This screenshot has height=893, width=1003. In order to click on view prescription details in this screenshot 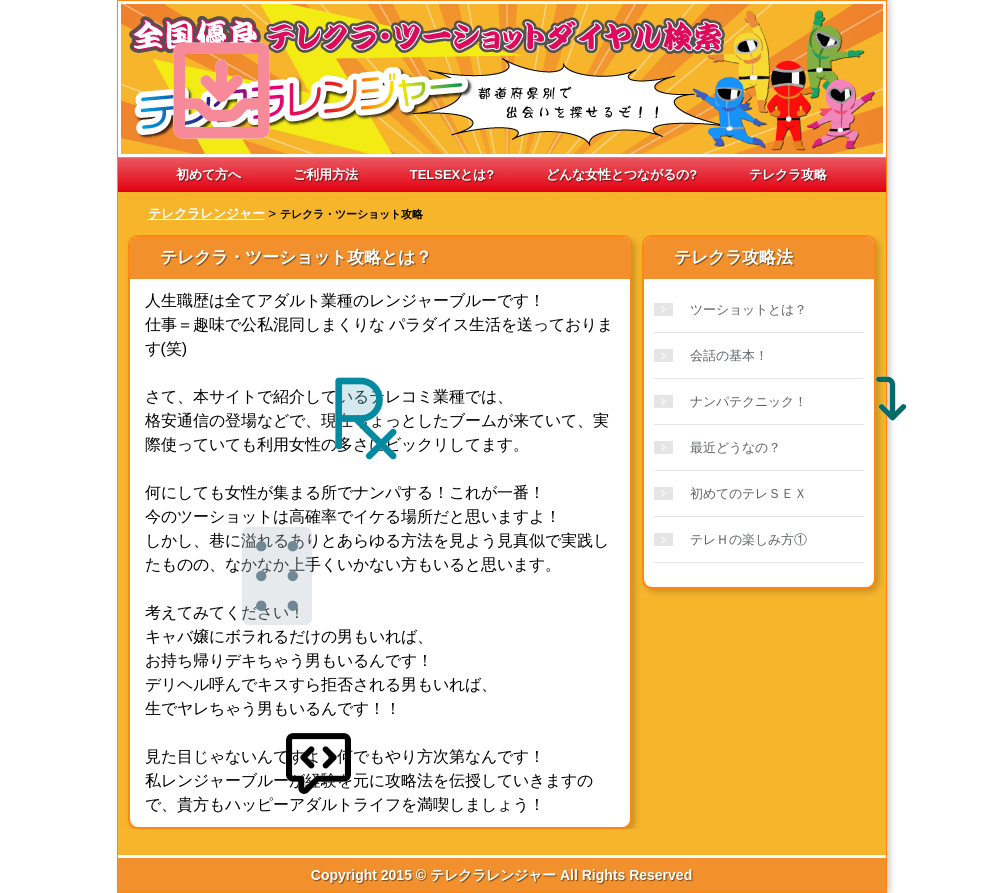, I will do `click(362, 418)`.